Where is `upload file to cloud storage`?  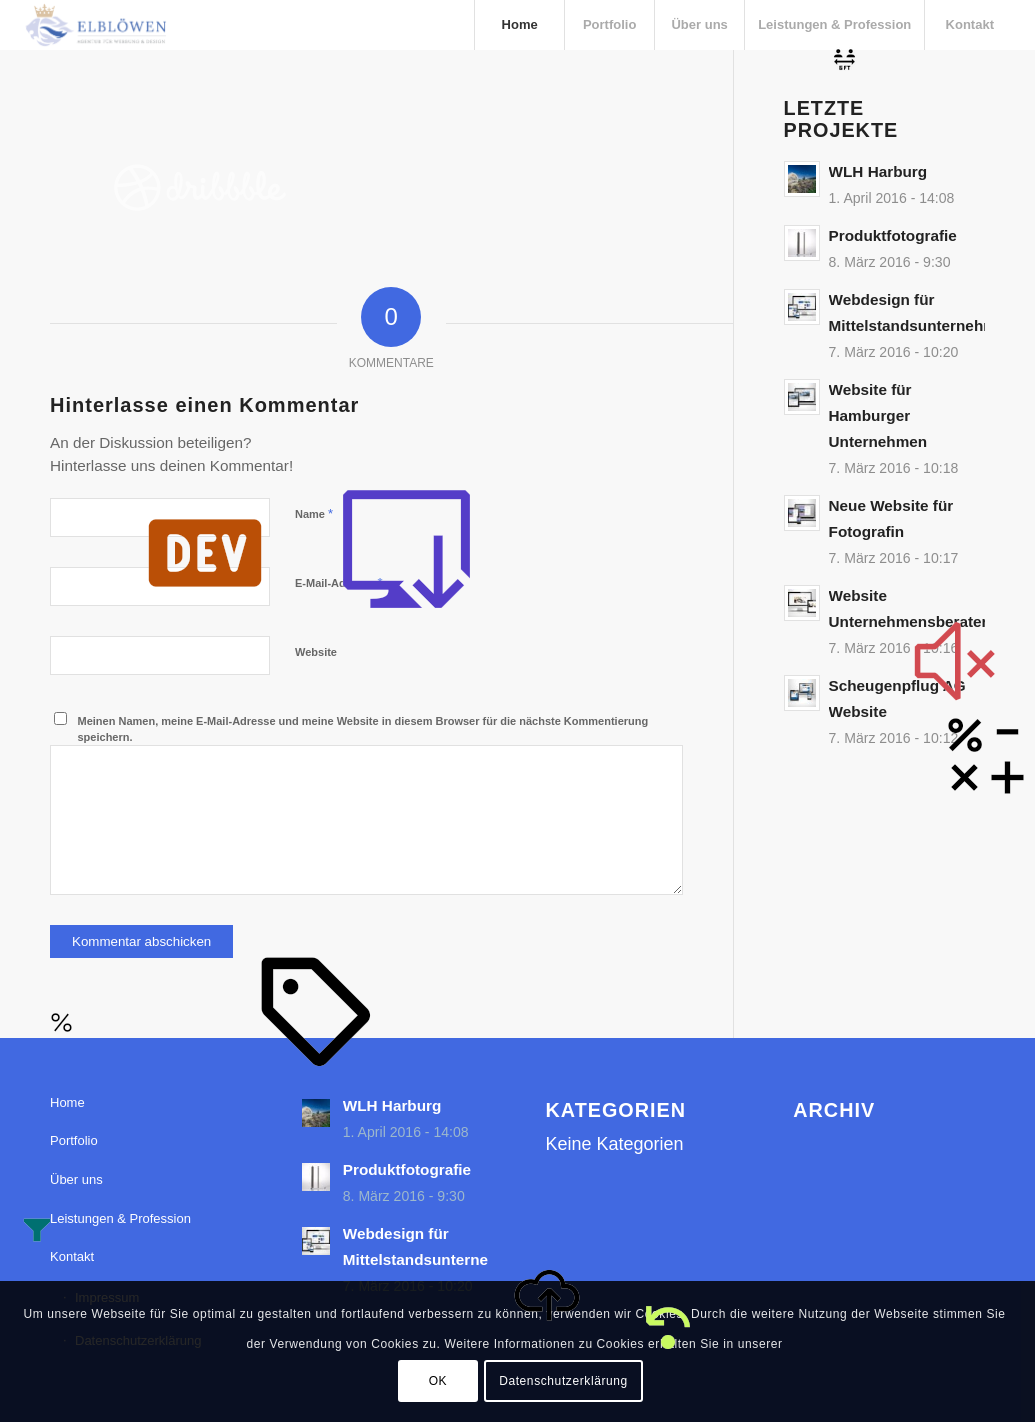 upload file to cloud storage is located at coordinates (547, 1293).